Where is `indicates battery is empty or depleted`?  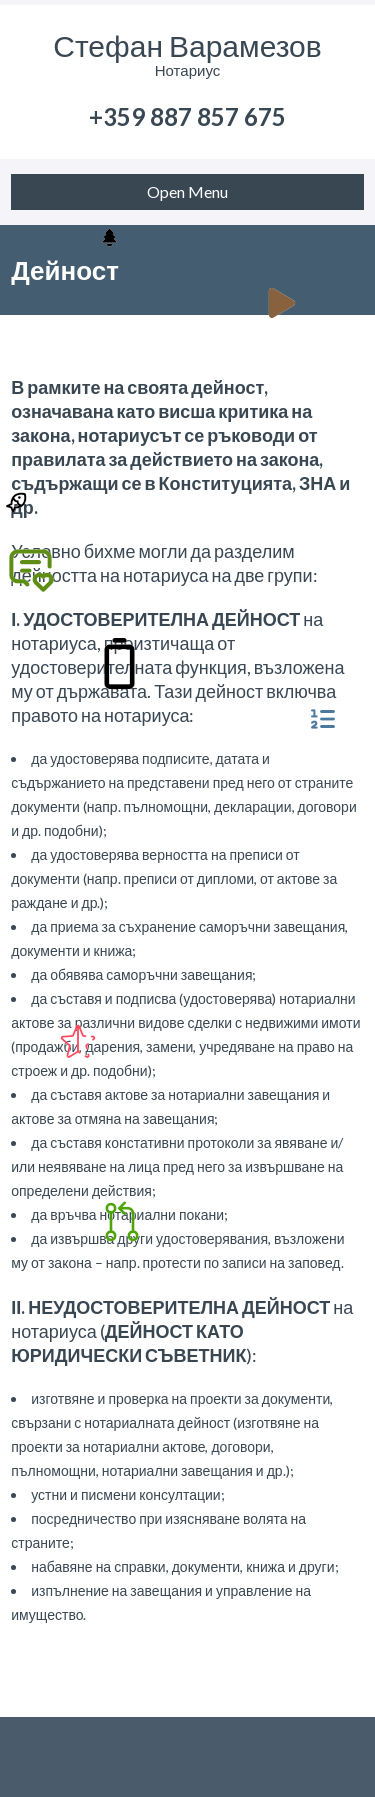
indicates battery is empty or depleted is located at coordinates (119, 663).